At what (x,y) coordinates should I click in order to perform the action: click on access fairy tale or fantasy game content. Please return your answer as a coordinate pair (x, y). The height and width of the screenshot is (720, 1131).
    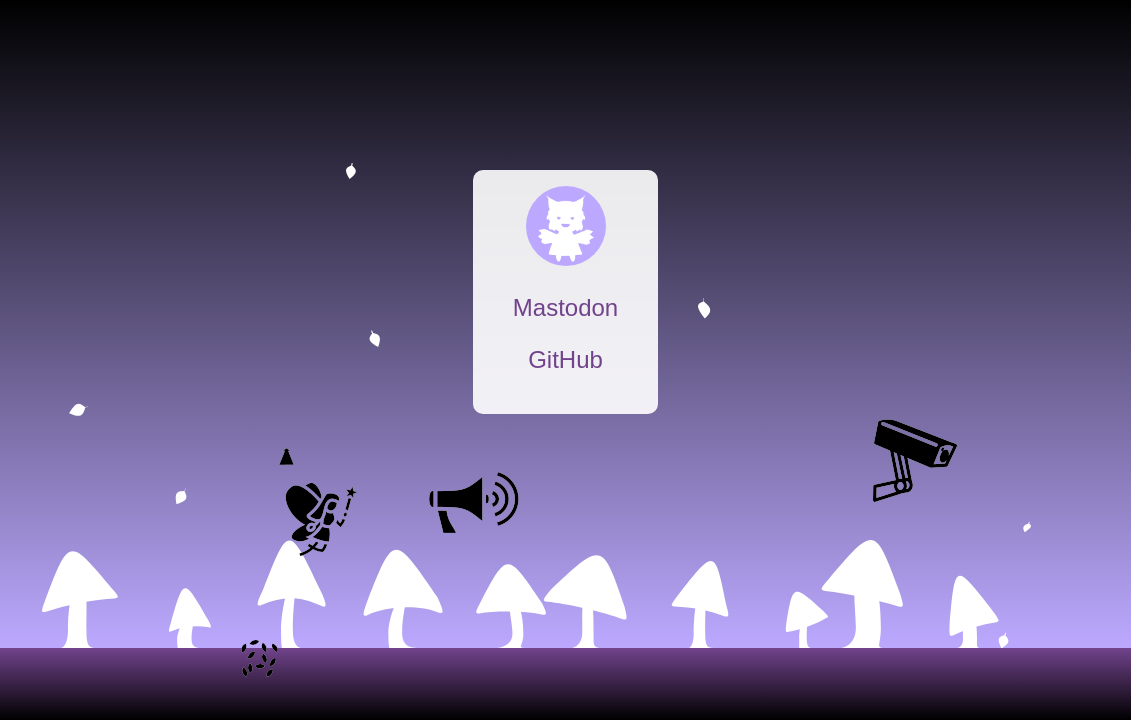
    Looking at the image, I should click on (321, 519).